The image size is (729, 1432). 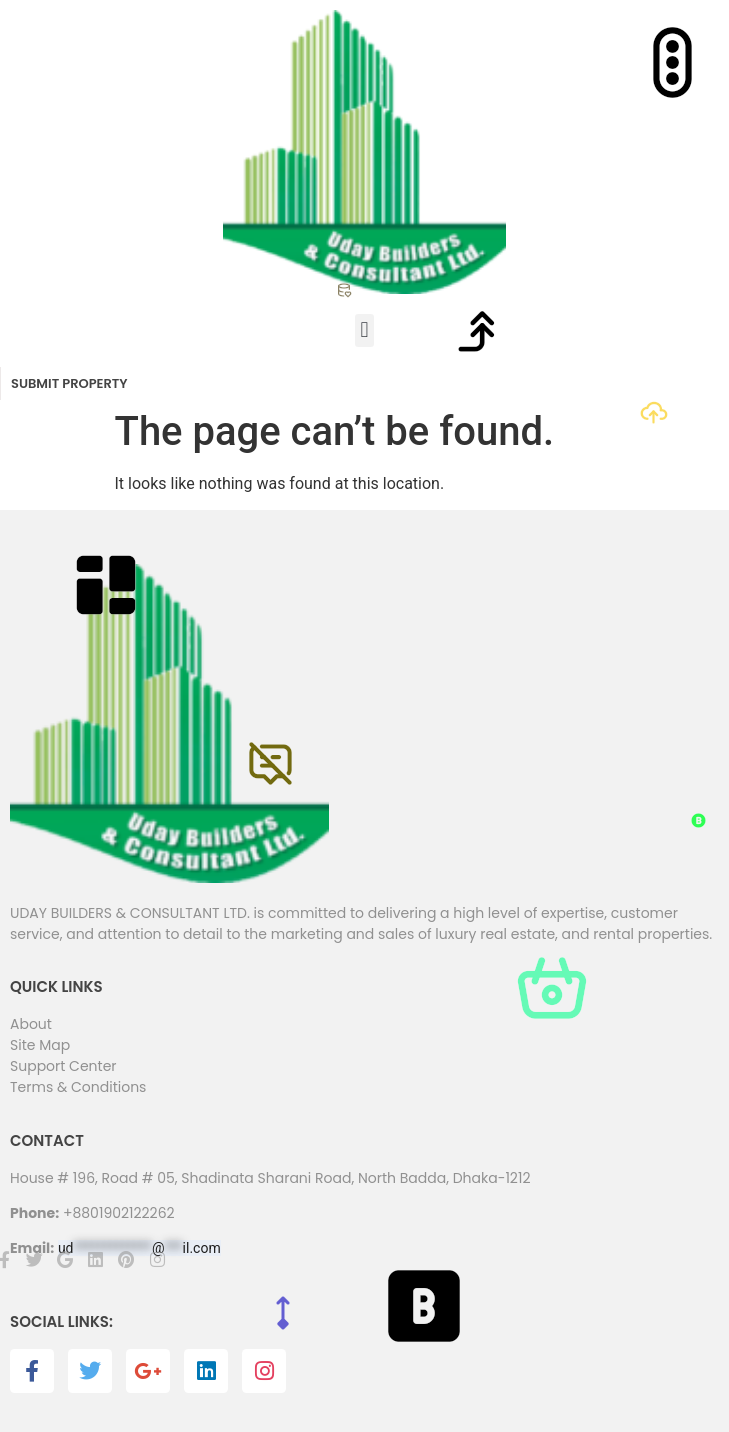 I want to click on move item to top of list, so click(x=477, y=332).